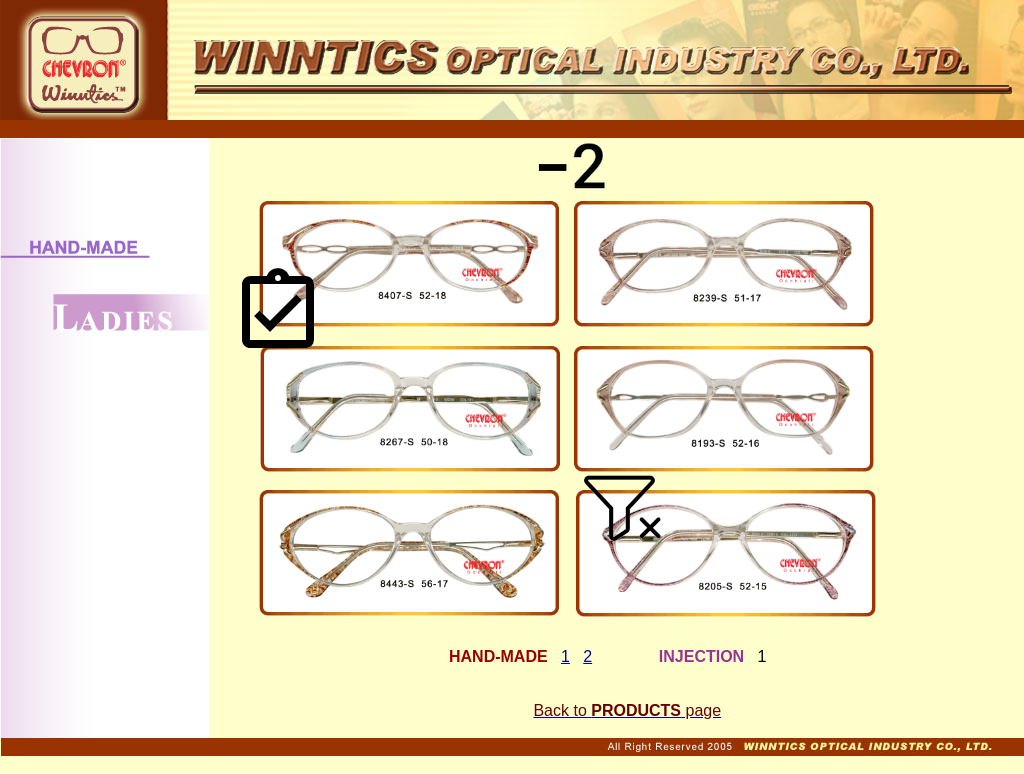  What do you see at coordinates (573, 167) in the screenshot?
I see `decrease exposure by 2 stops in photo editing` at bounding box center [573, 167].